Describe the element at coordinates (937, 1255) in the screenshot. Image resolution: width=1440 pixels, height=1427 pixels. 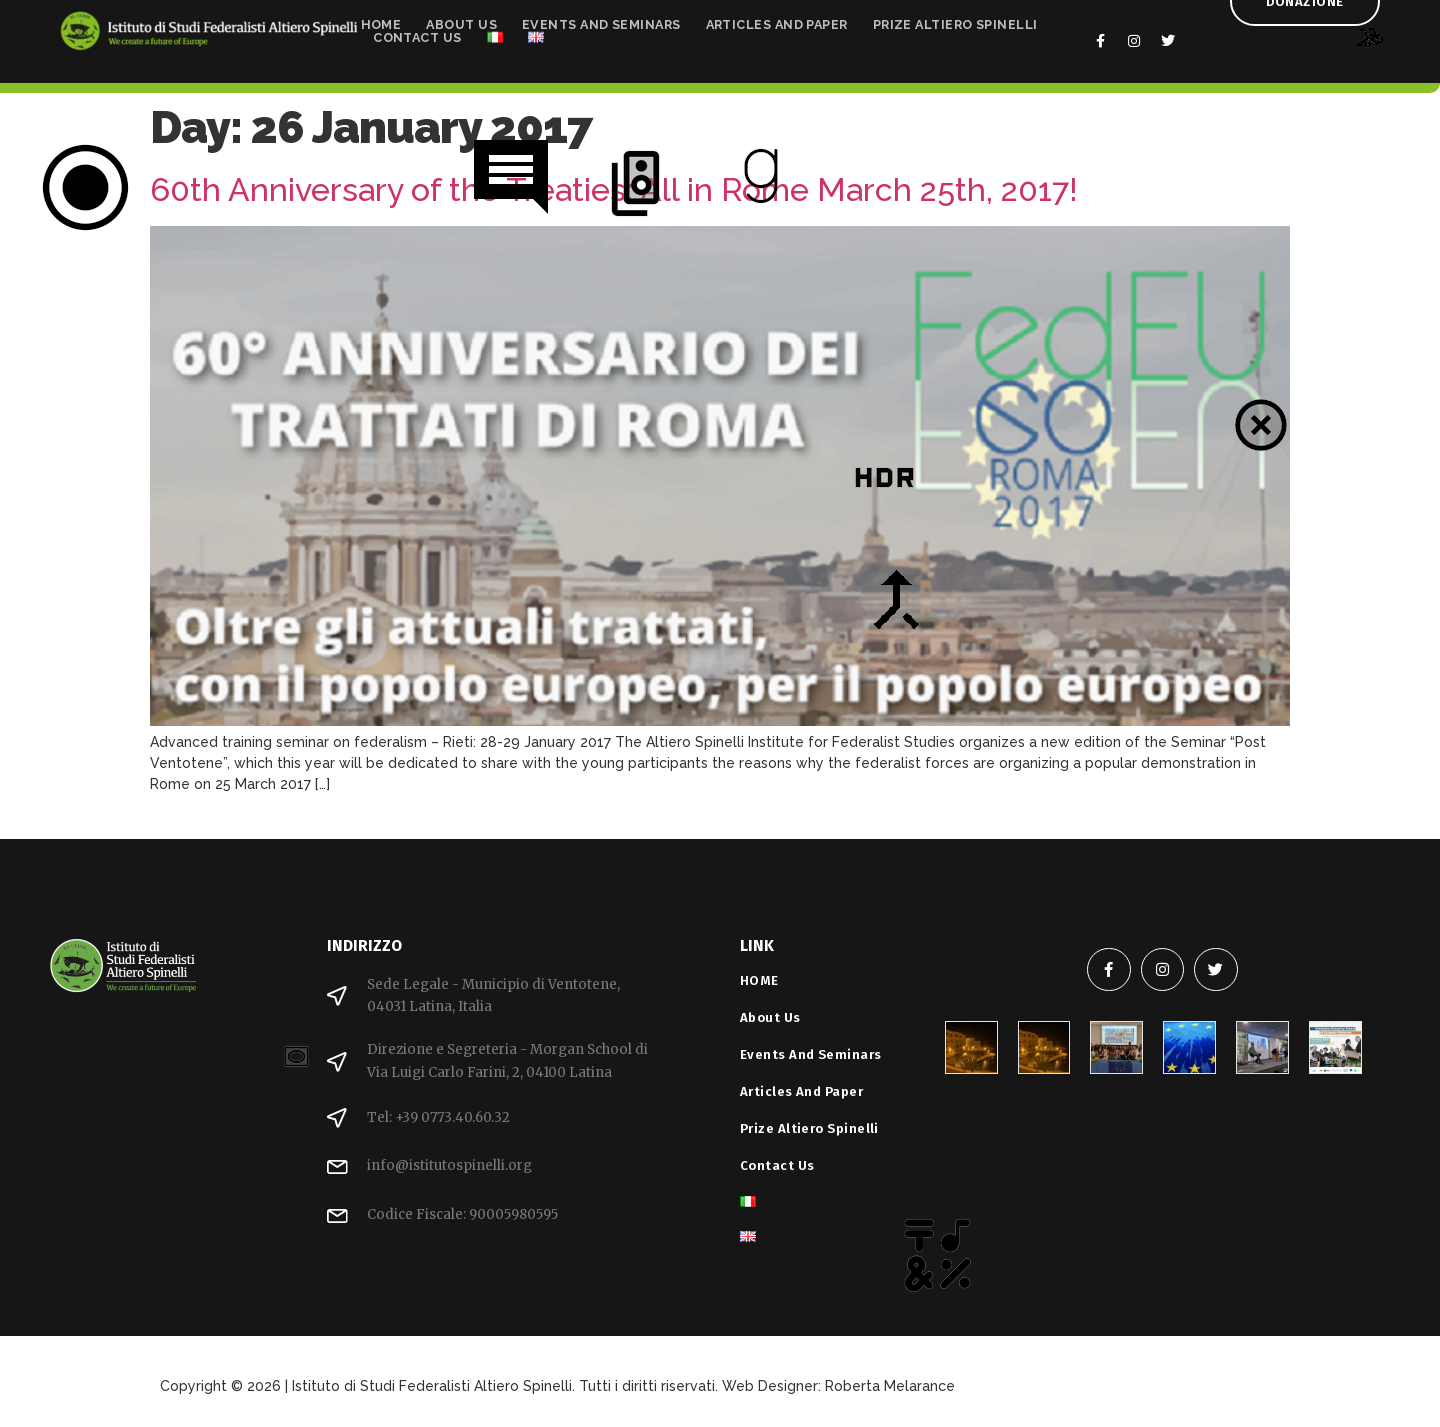
I see `access special characters and symbols keyboard` at that location.